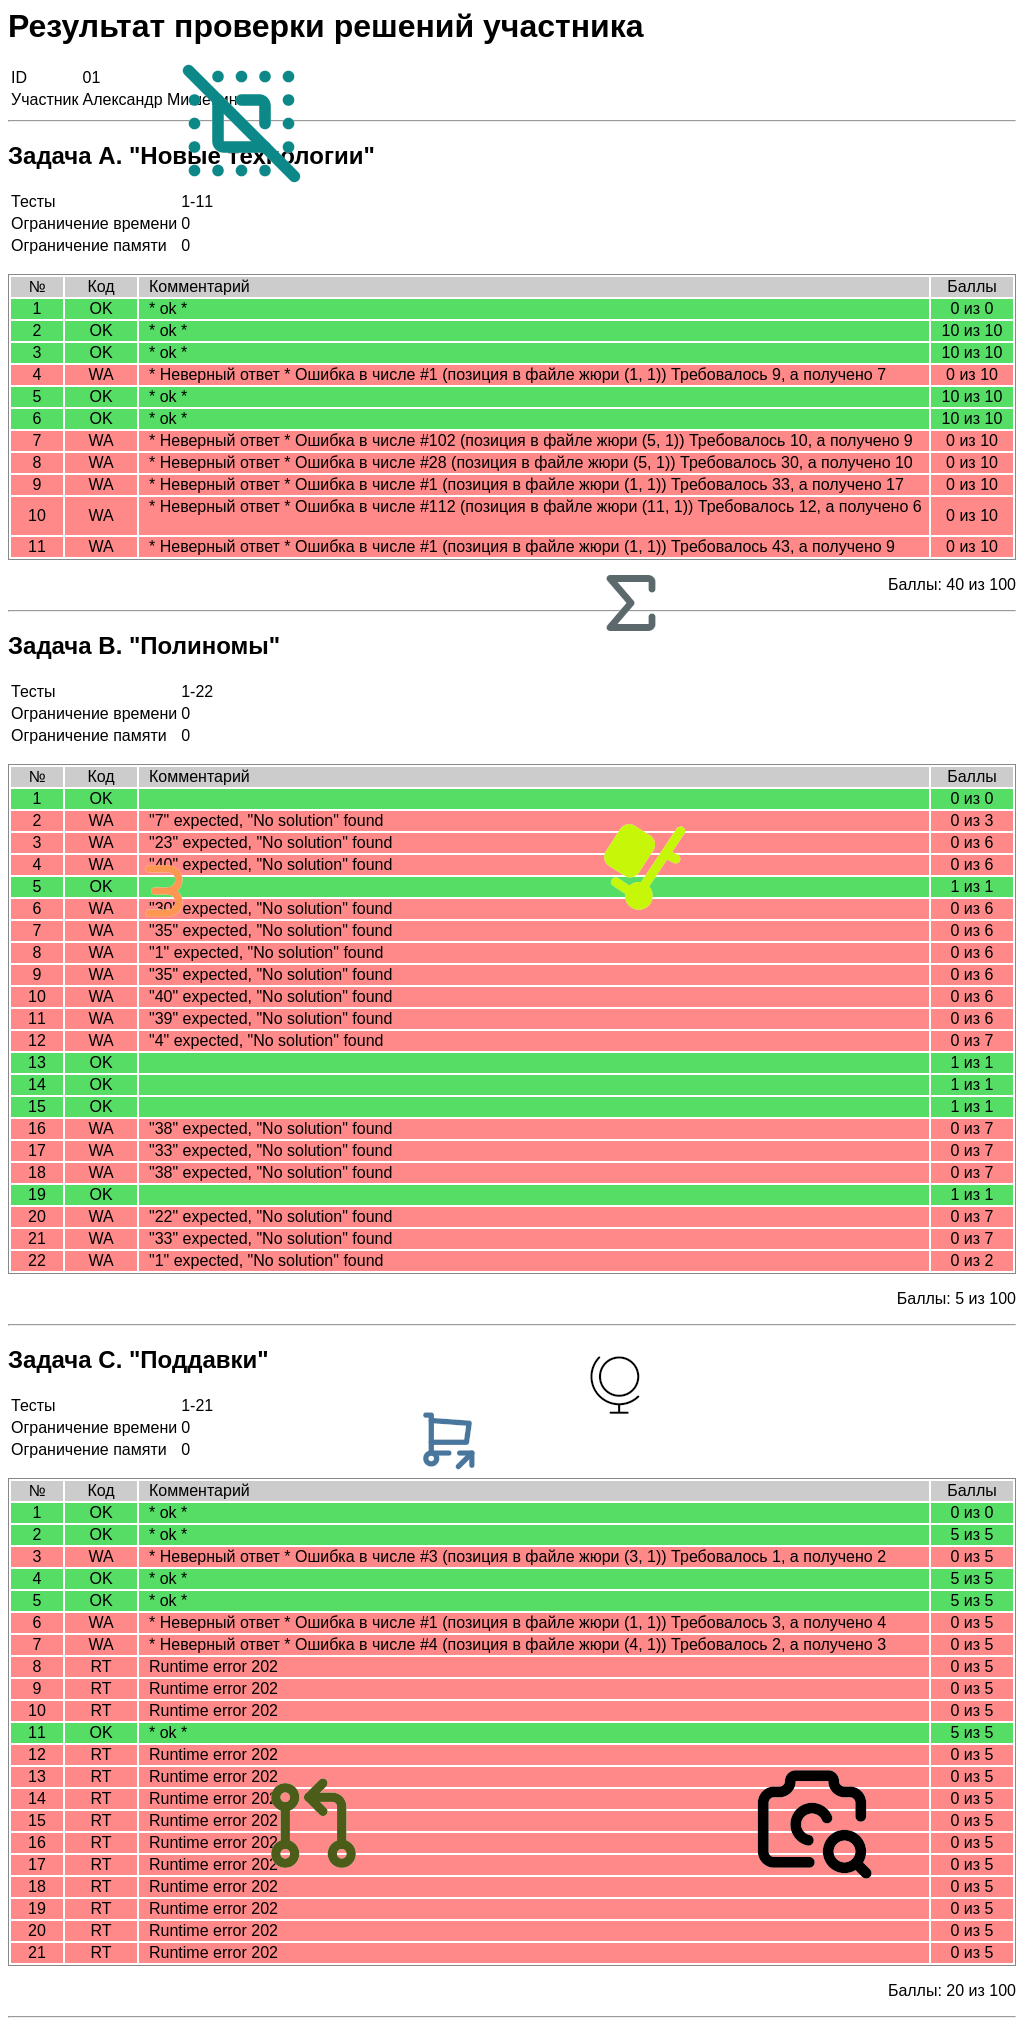 The height and width of the screenshot is (2026, 1024). I want to click on create a new pull request, so click(313, 1825).